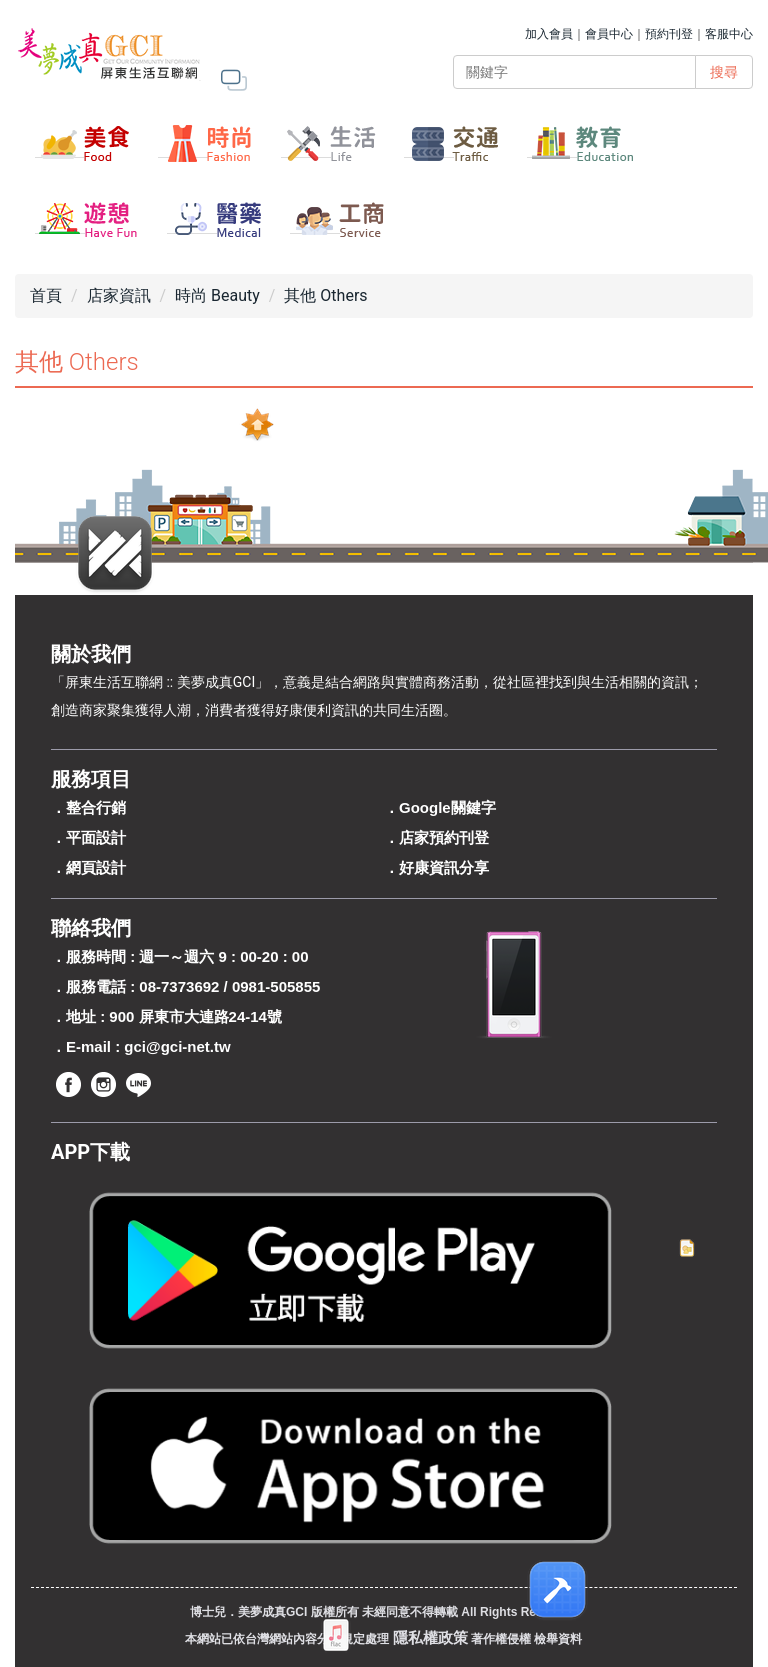  What do you see at coordinates (557, 1590) in the screenshot?
I see `access developer tools and settings` at bounding box center [557, 1590].